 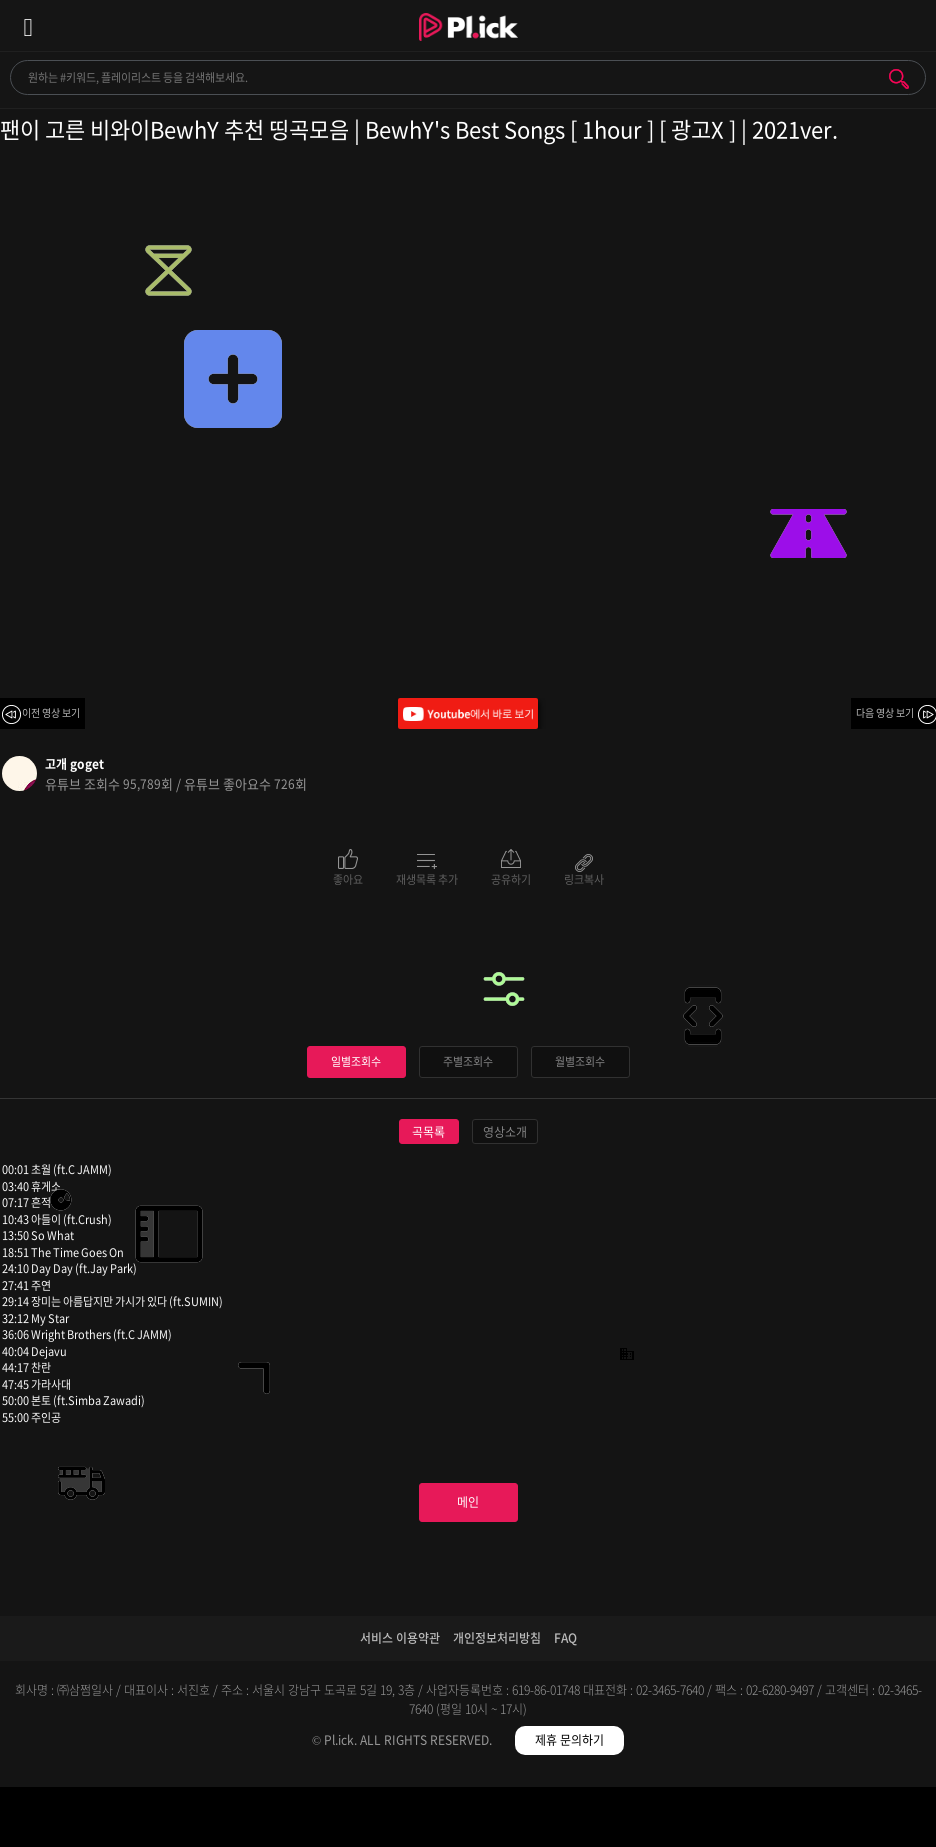 I want to click on fire department or emergency services, so click(x=80, y=1481).